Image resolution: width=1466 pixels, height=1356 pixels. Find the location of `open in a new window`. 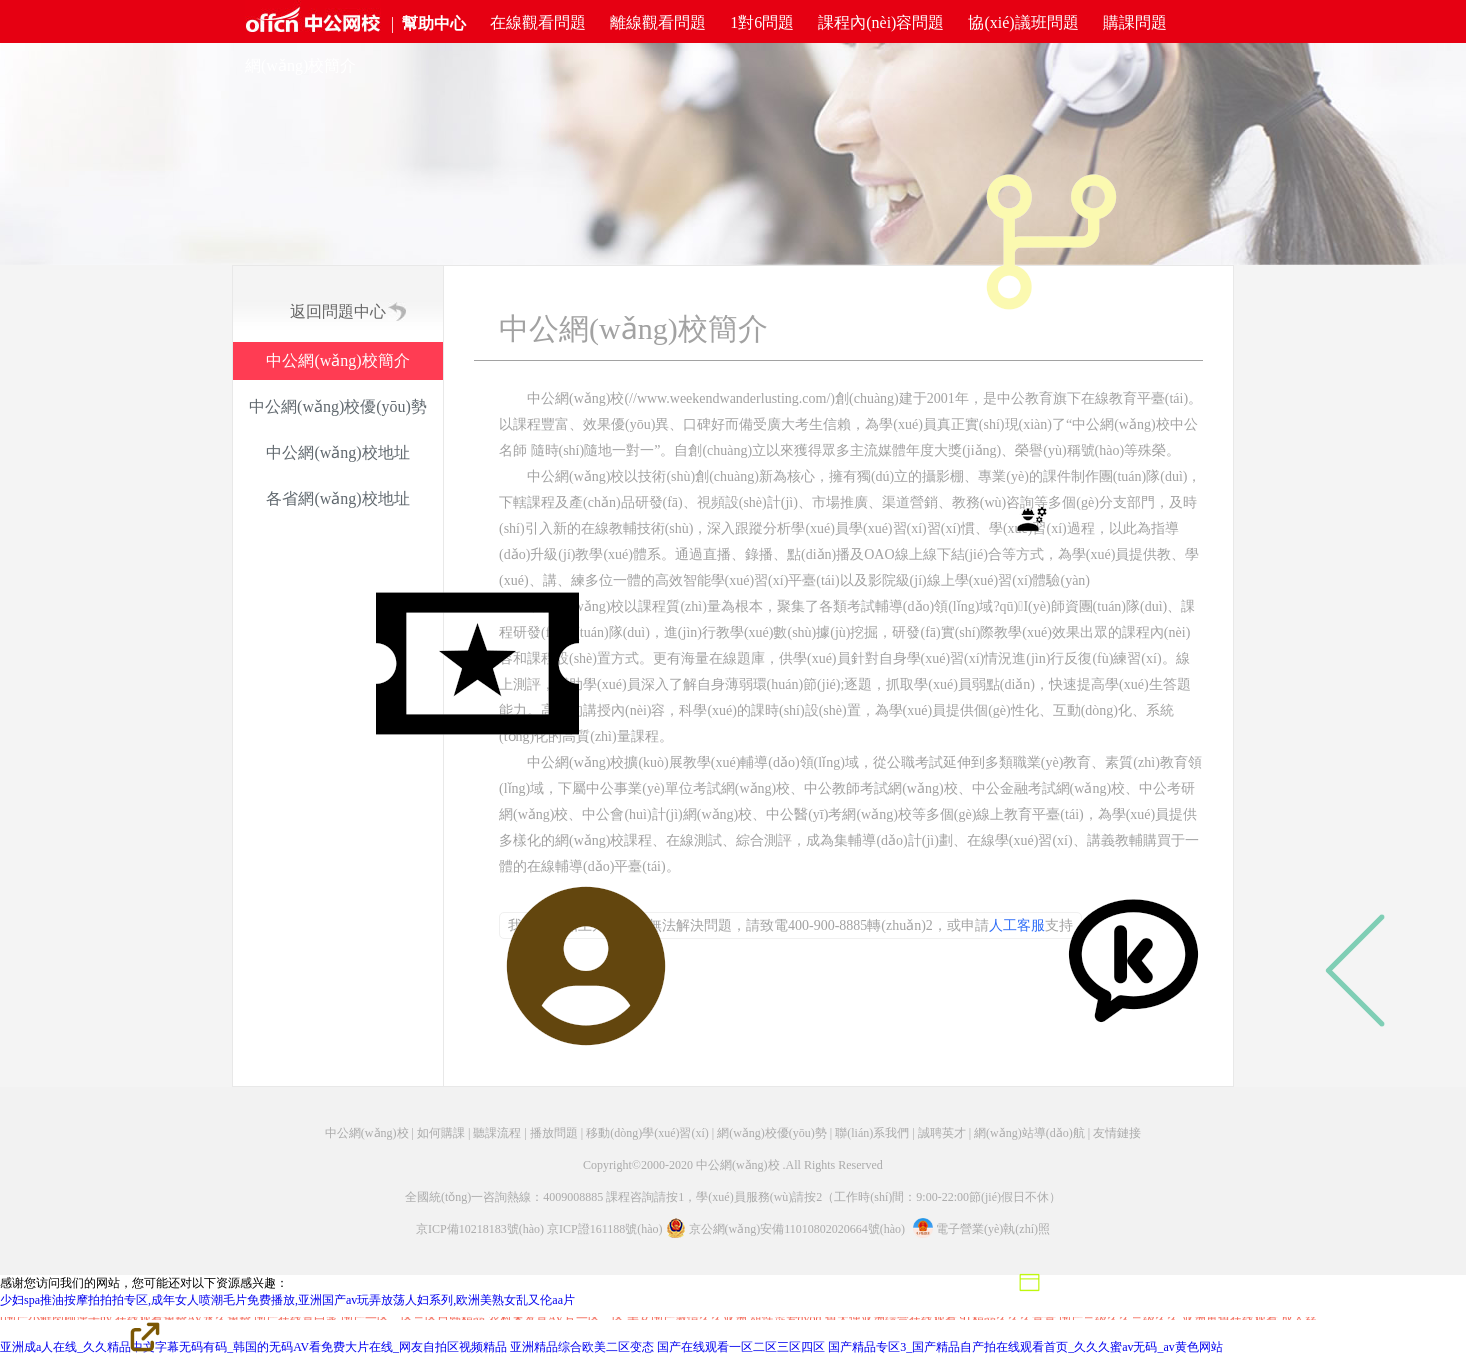

open in a new window is located at coordinates (1029, 1282).